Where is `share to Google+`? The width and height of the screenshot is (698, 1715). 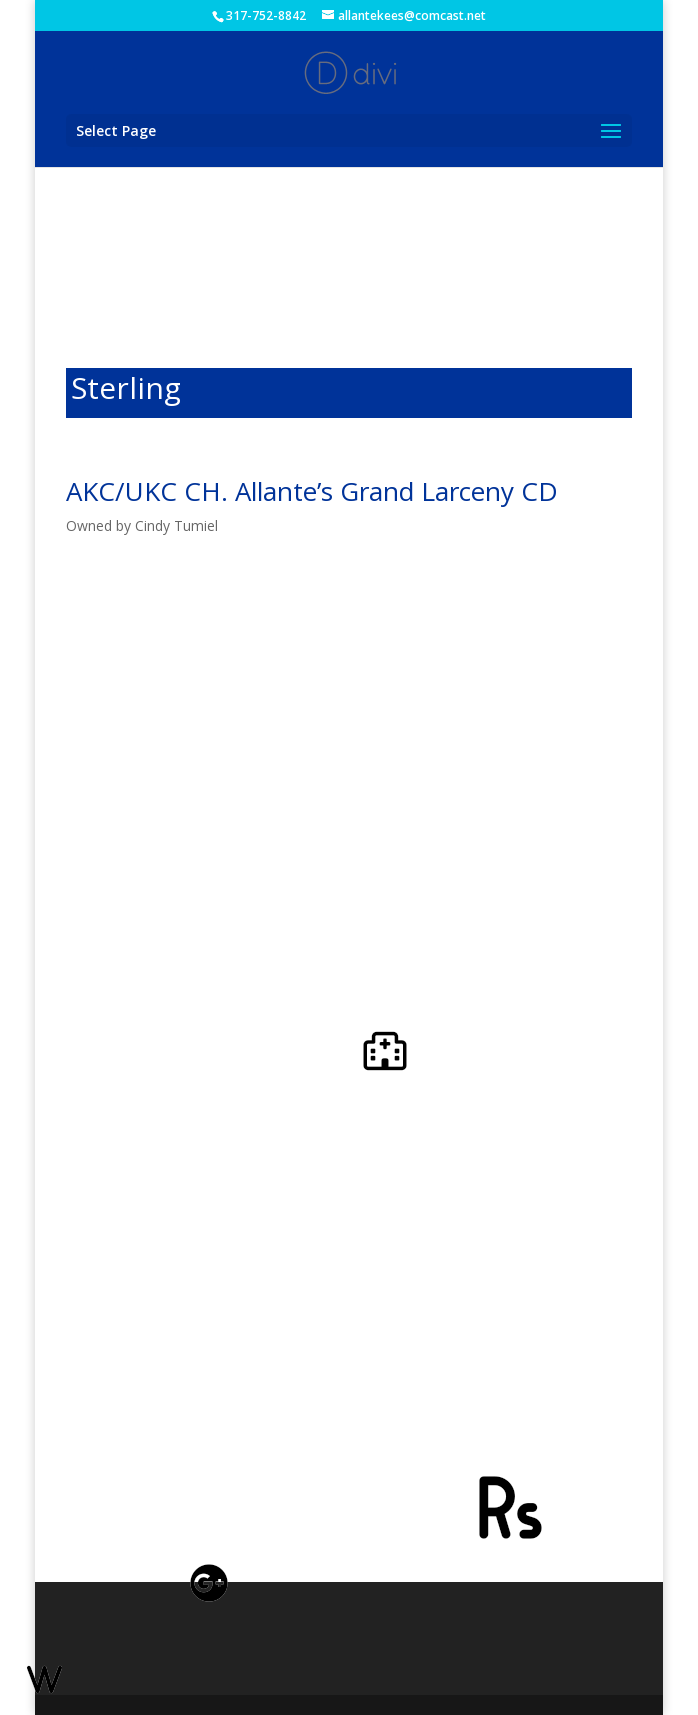
share to Google+ is located at coordinates (209, 1583).